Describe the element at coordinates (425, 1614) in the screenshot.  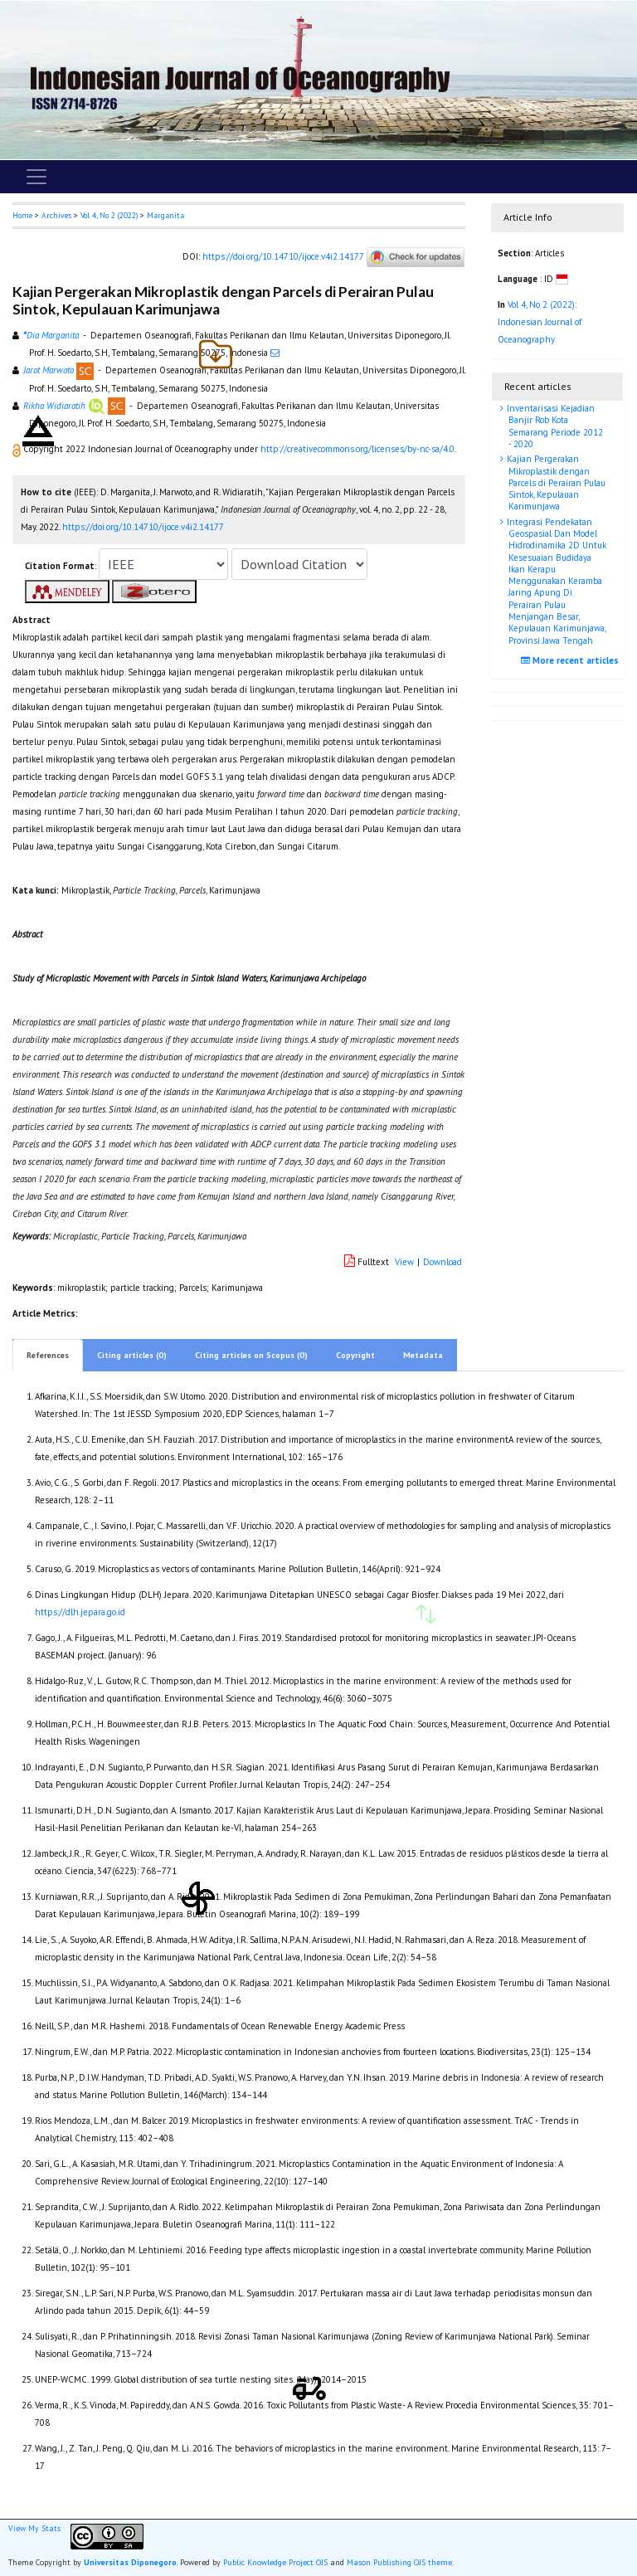
I see `sort items in ascending or descending order` at that location.